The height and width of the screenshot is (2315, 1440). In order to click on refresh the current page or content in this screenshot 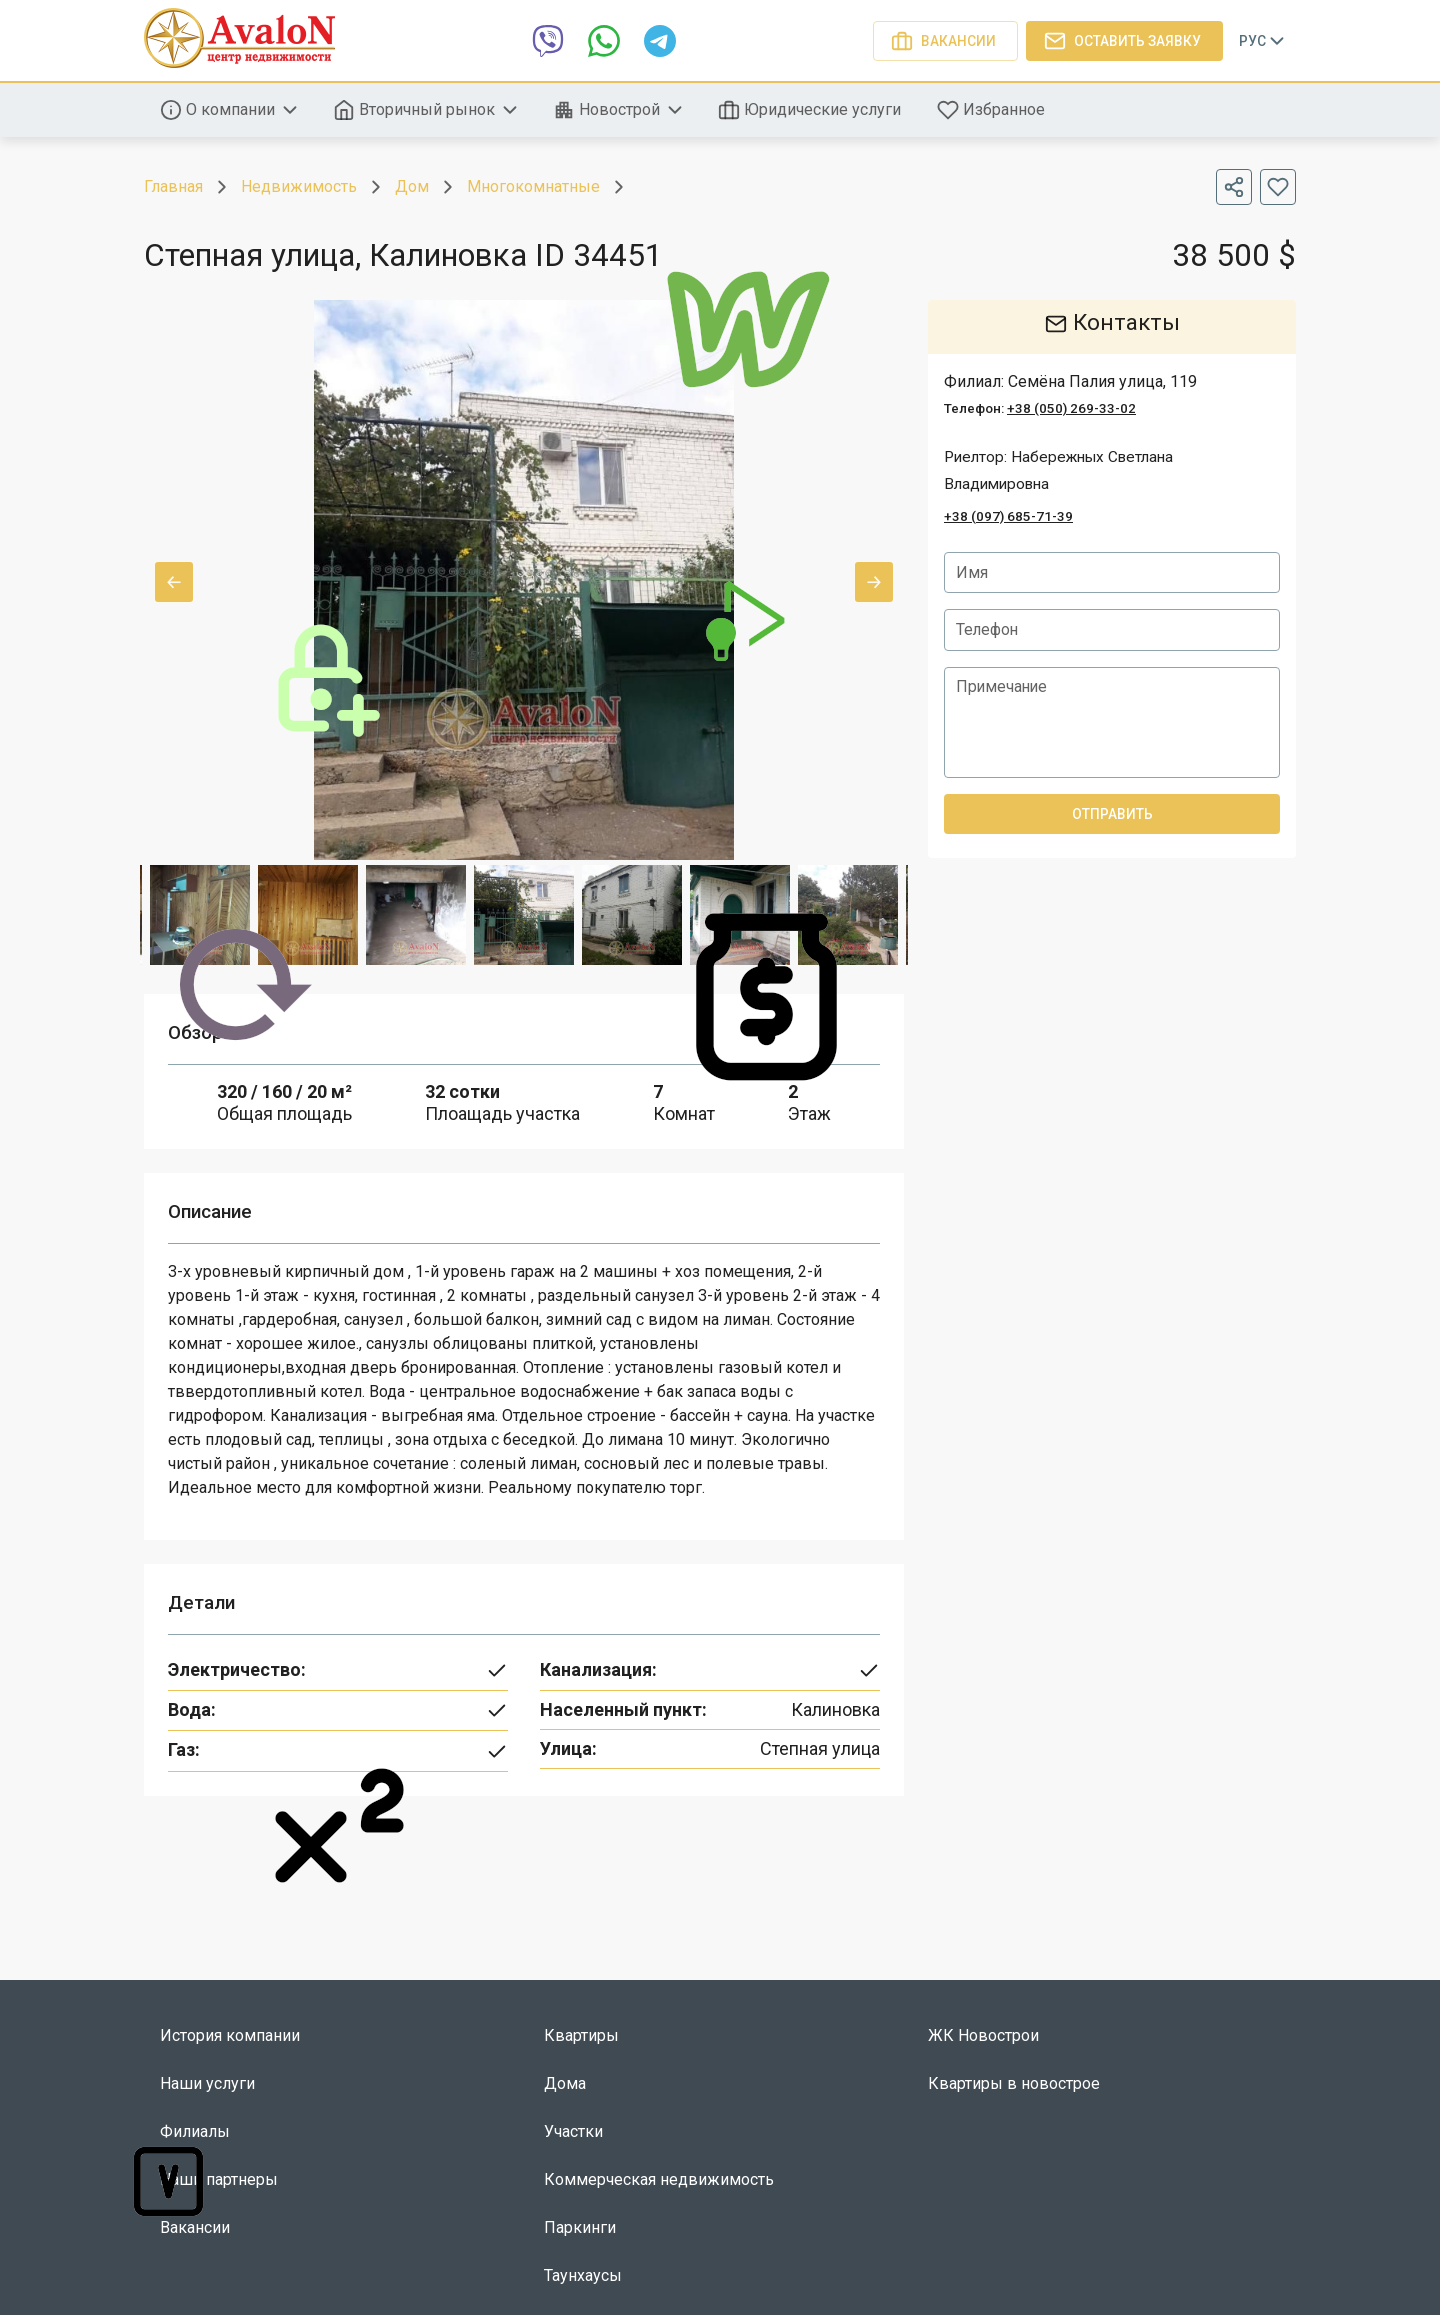, I will do `click(242, 984)`.